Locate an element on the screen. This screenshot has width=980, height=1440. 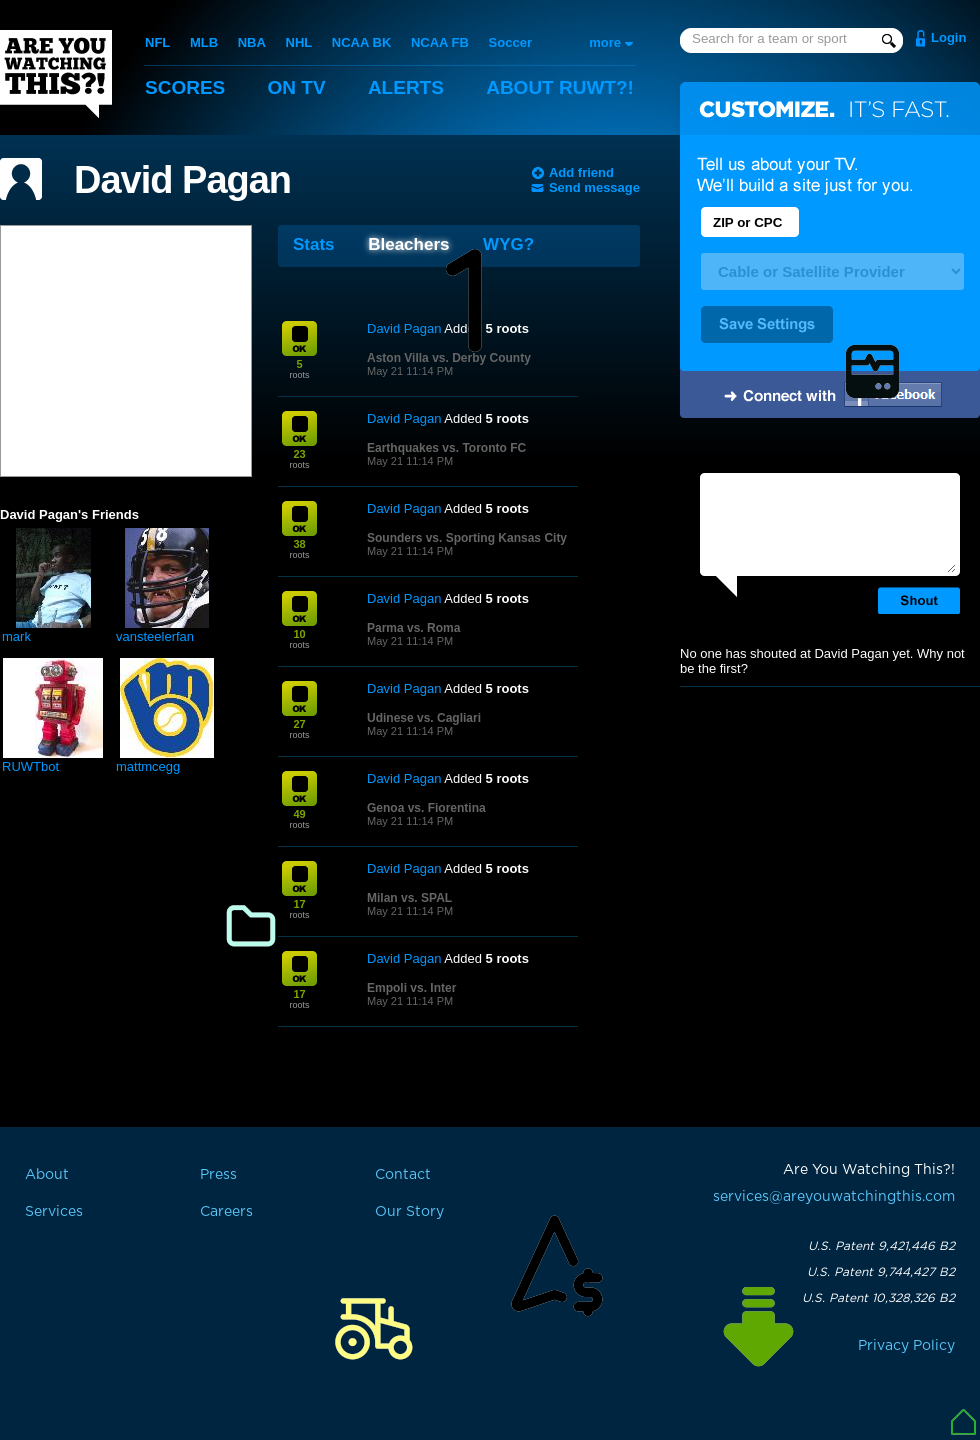
navigate to home screen is located at coordinates (963, 1422).